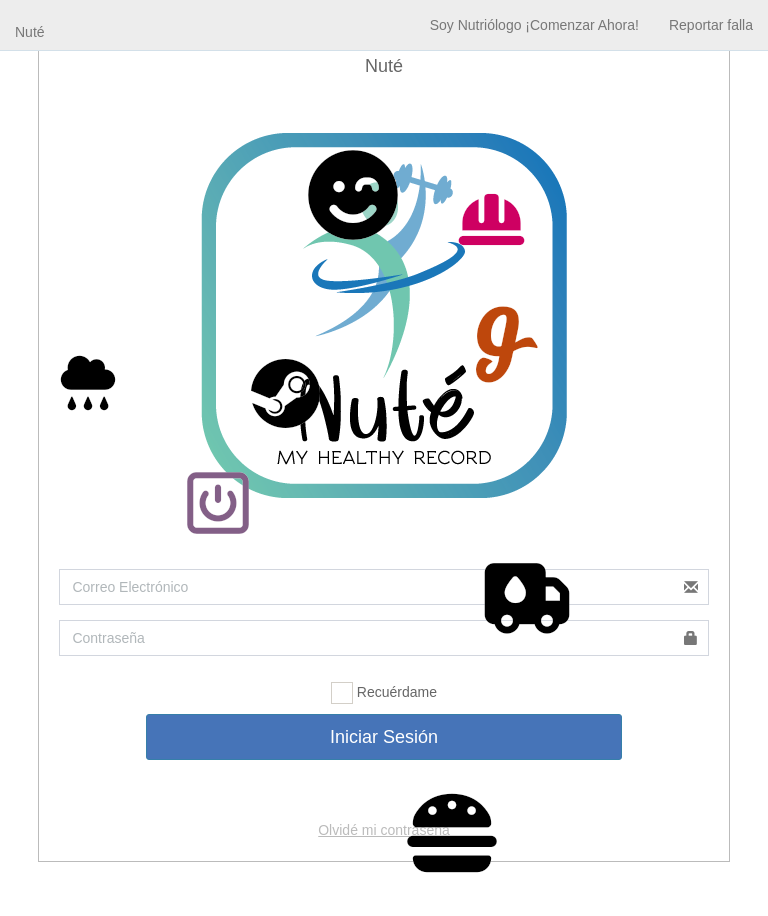  What do you see at coordinates (88, 383) in the screenshot?
I see `indicates rainy weather conditions` at bounding box center [88, 383].